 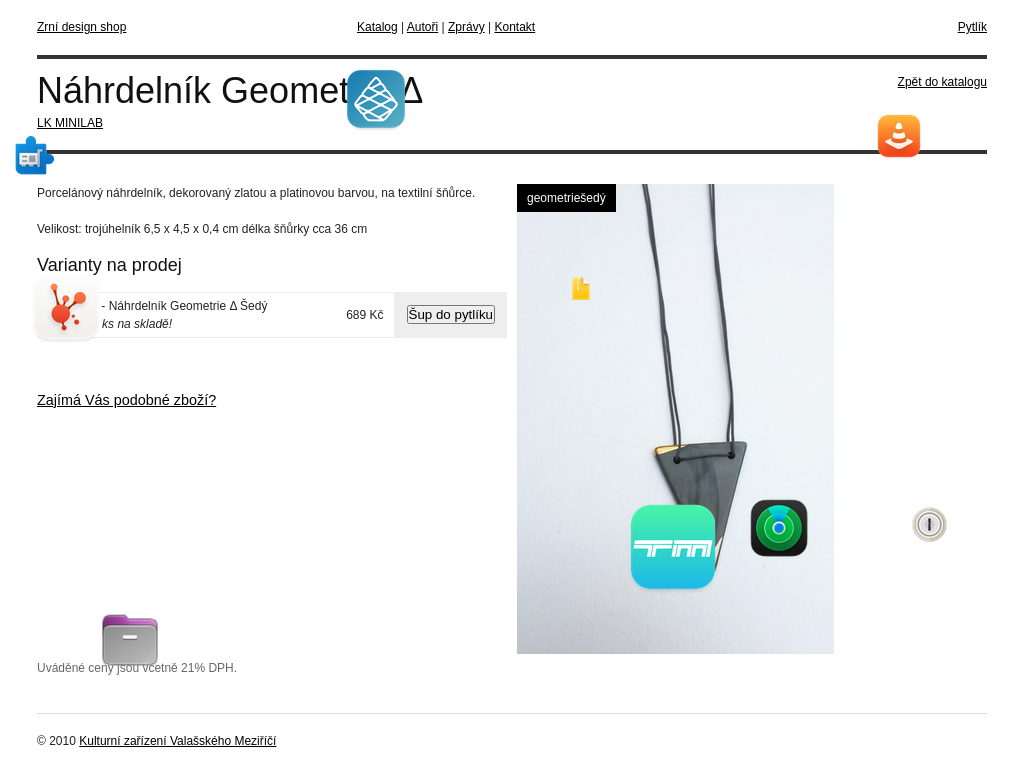 I want to click on open compatibility settings for apps, so click(x=33, y=156).